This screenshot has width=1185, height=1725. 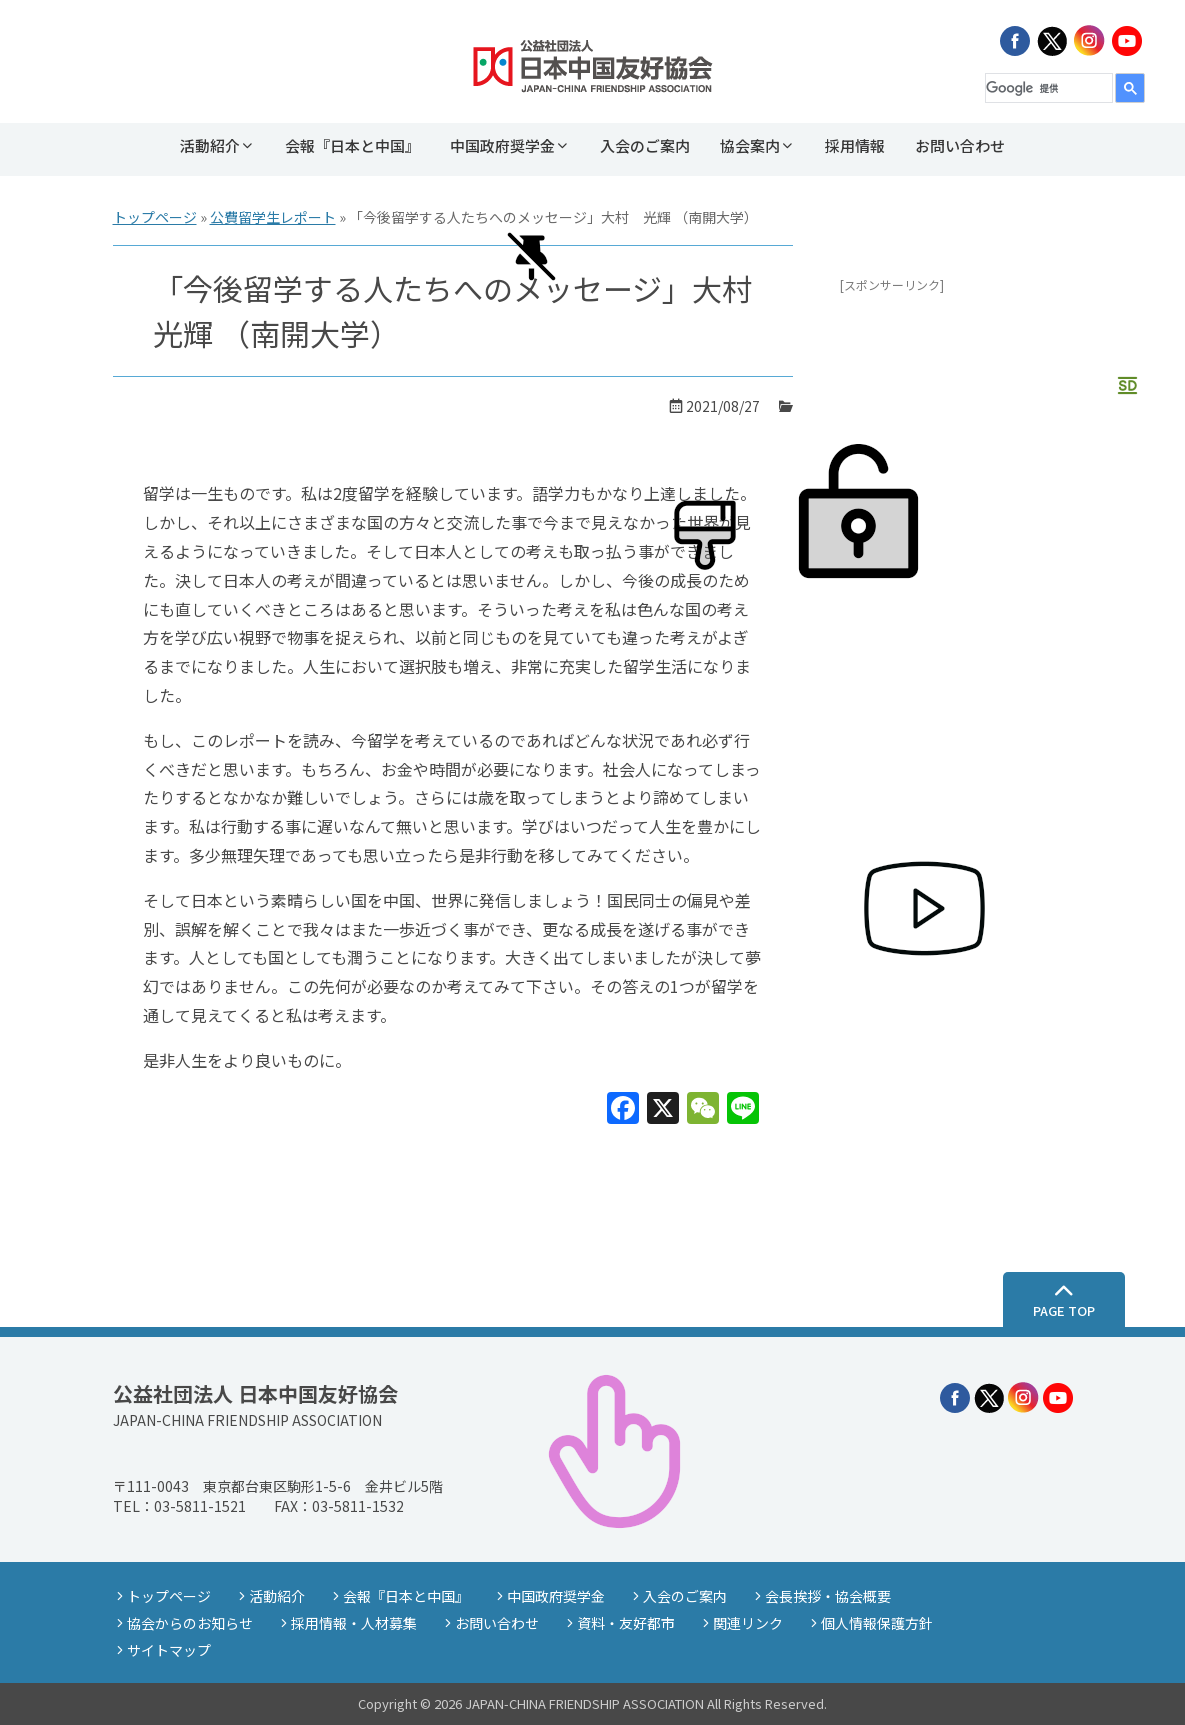 What do you see at coordinates (531, 256) in the screenshot?
I see `unpin this item` at bounding box center [531, 256].